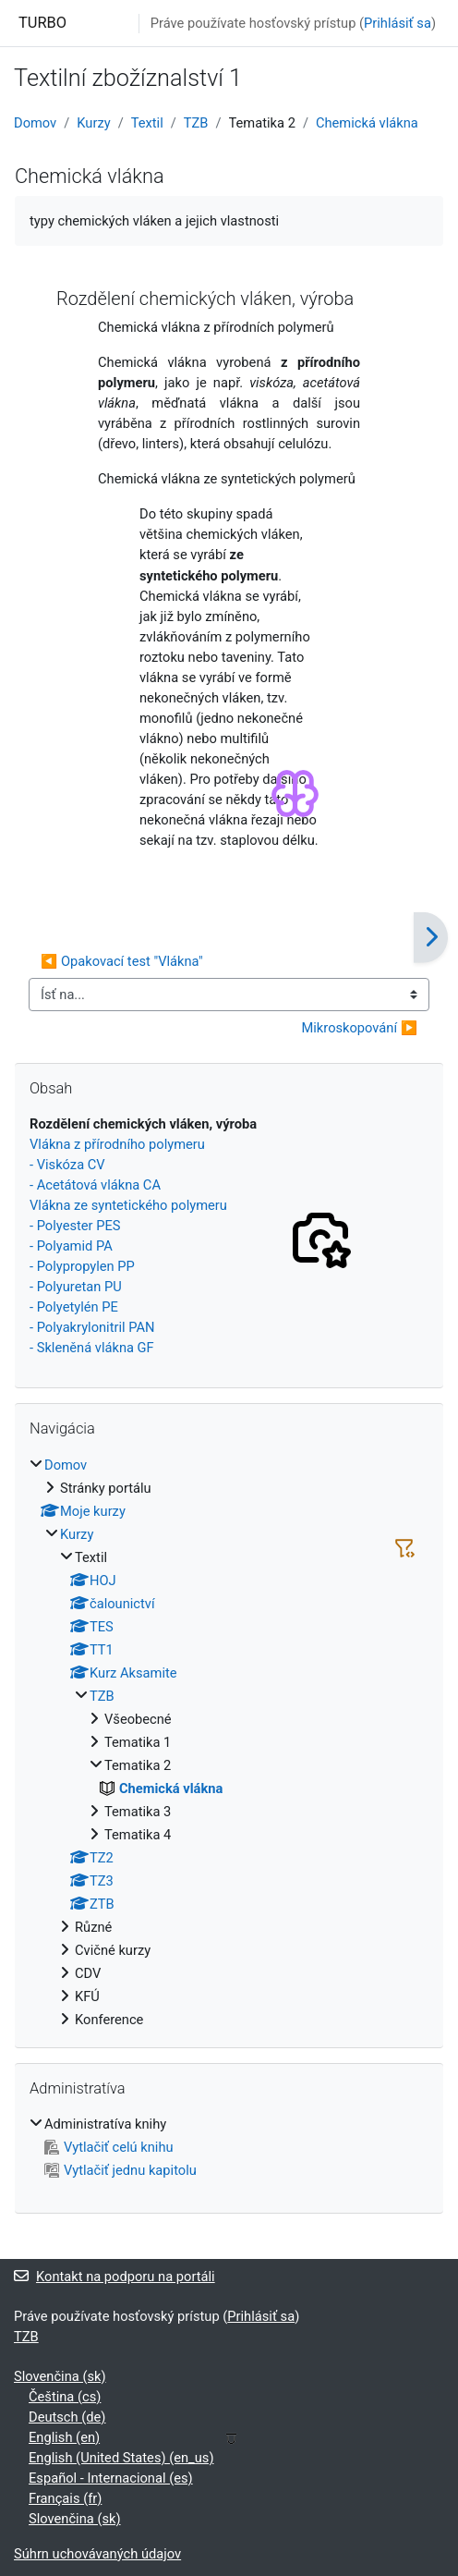  What do you see at coordinates (231, 2438) in the screenshot?
I see `apply overline text formatting` at bounding box center [231, 2438].